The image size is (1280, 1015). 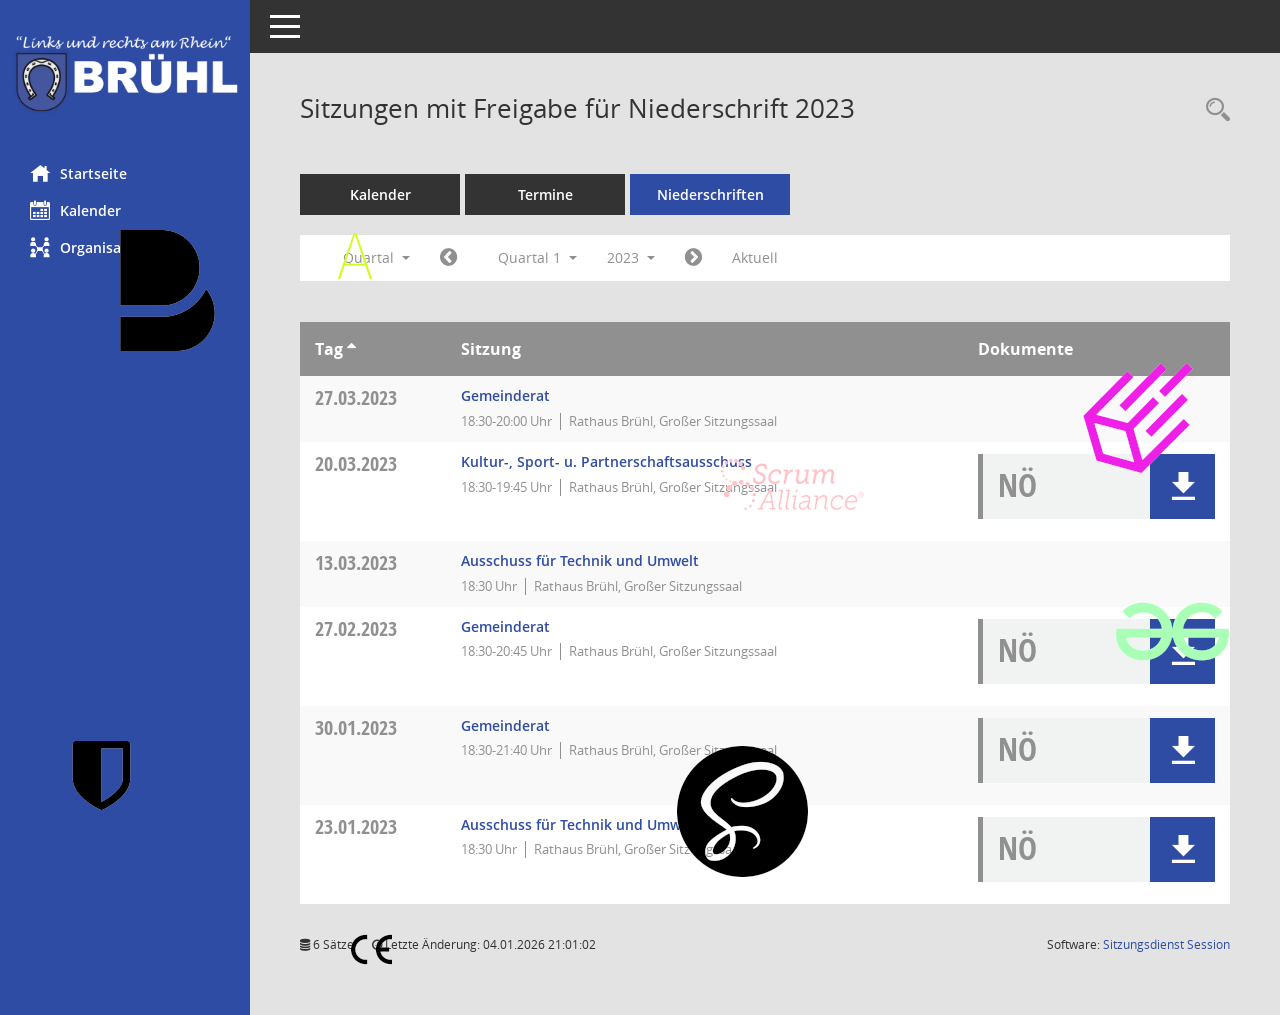 I want to click on sass css preprocessor logo, so click(x=742, y=811).